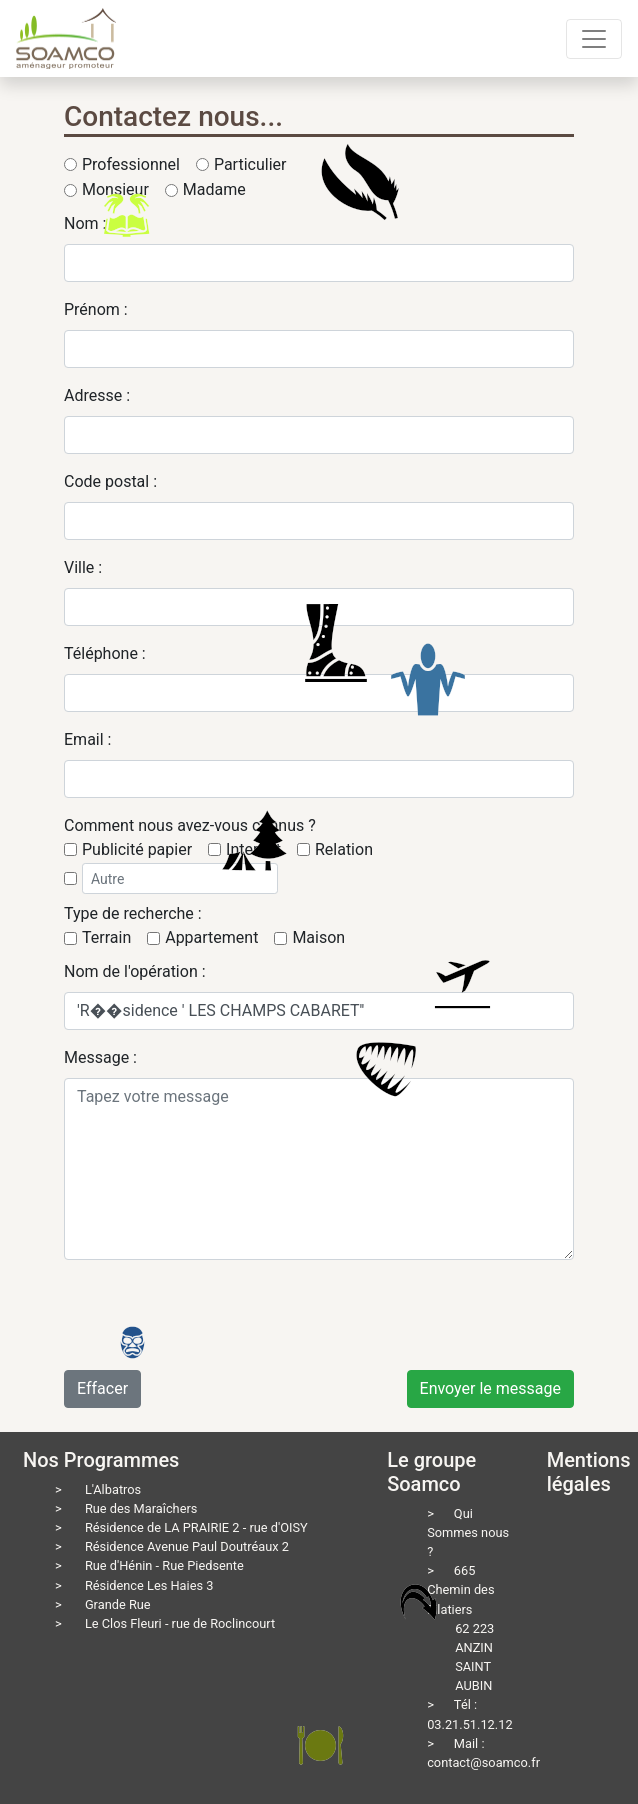  Describe the element at coordinates (320, 1745) in the screenshot. I see `view meal or dining options` at that location.